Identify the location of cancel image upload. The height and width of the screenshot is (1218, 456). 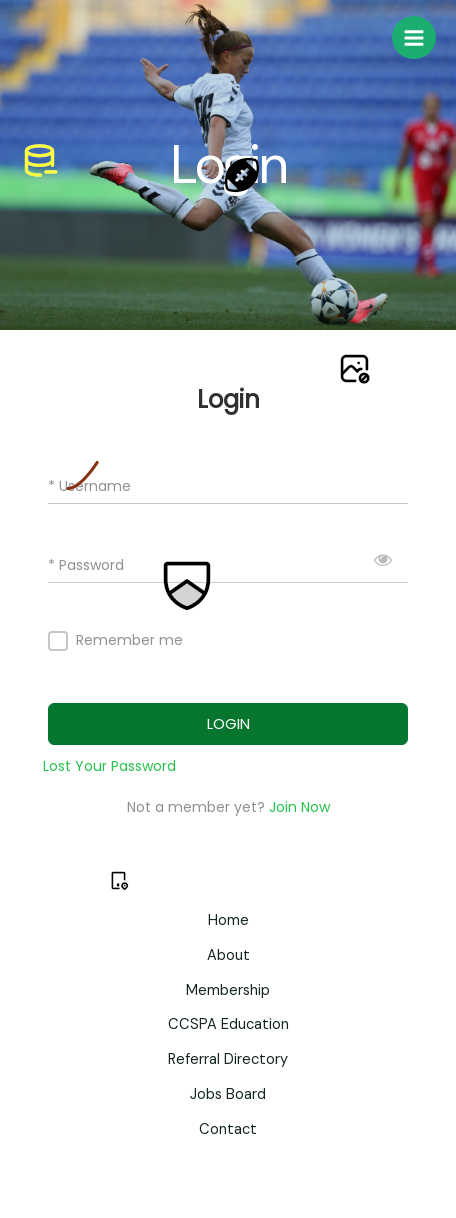
(354, 368).